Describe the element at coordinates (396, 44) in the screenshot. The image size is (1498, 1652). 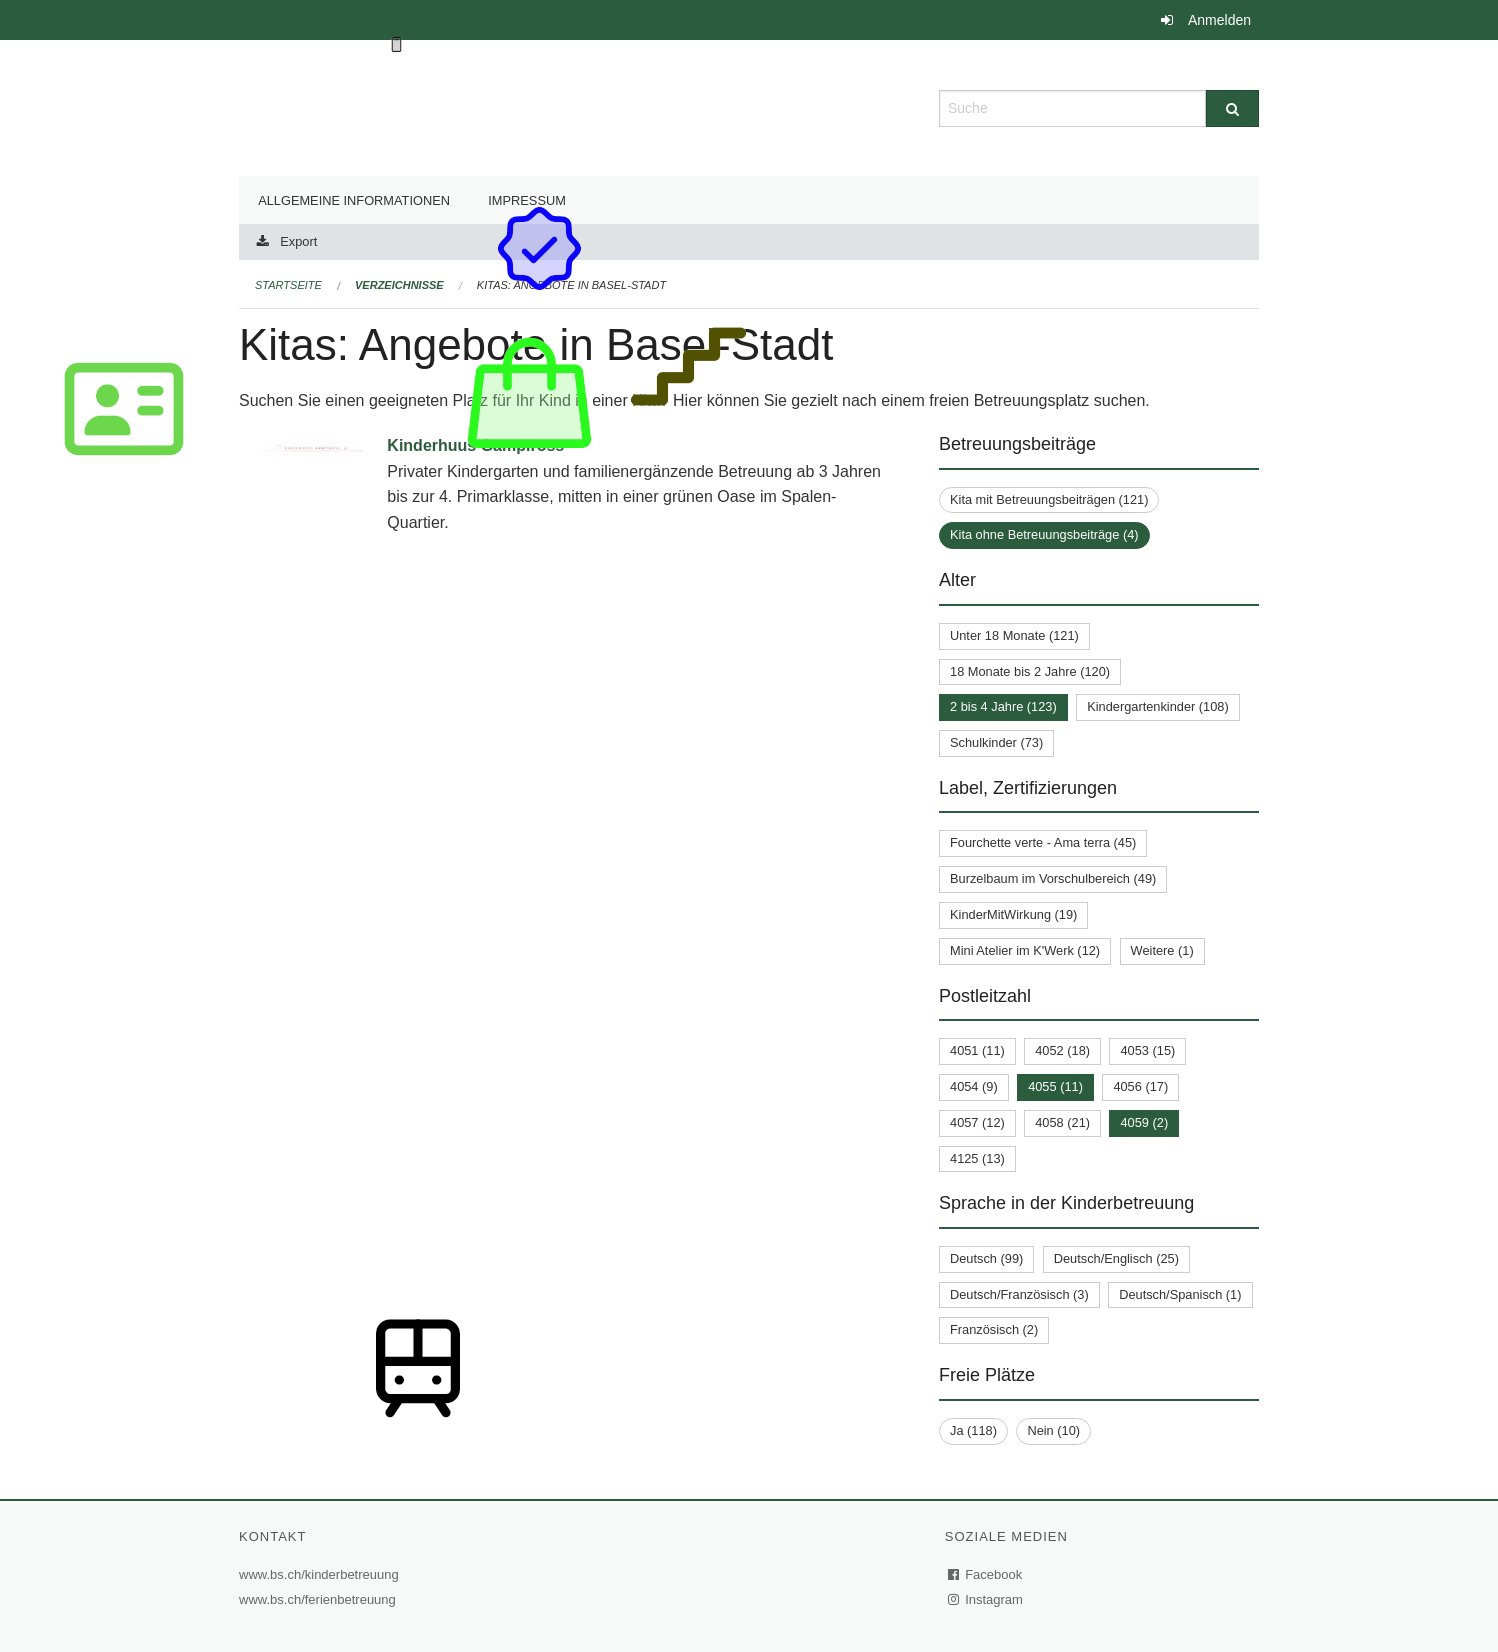
I see `mobile device with speaker enabled` at that location.